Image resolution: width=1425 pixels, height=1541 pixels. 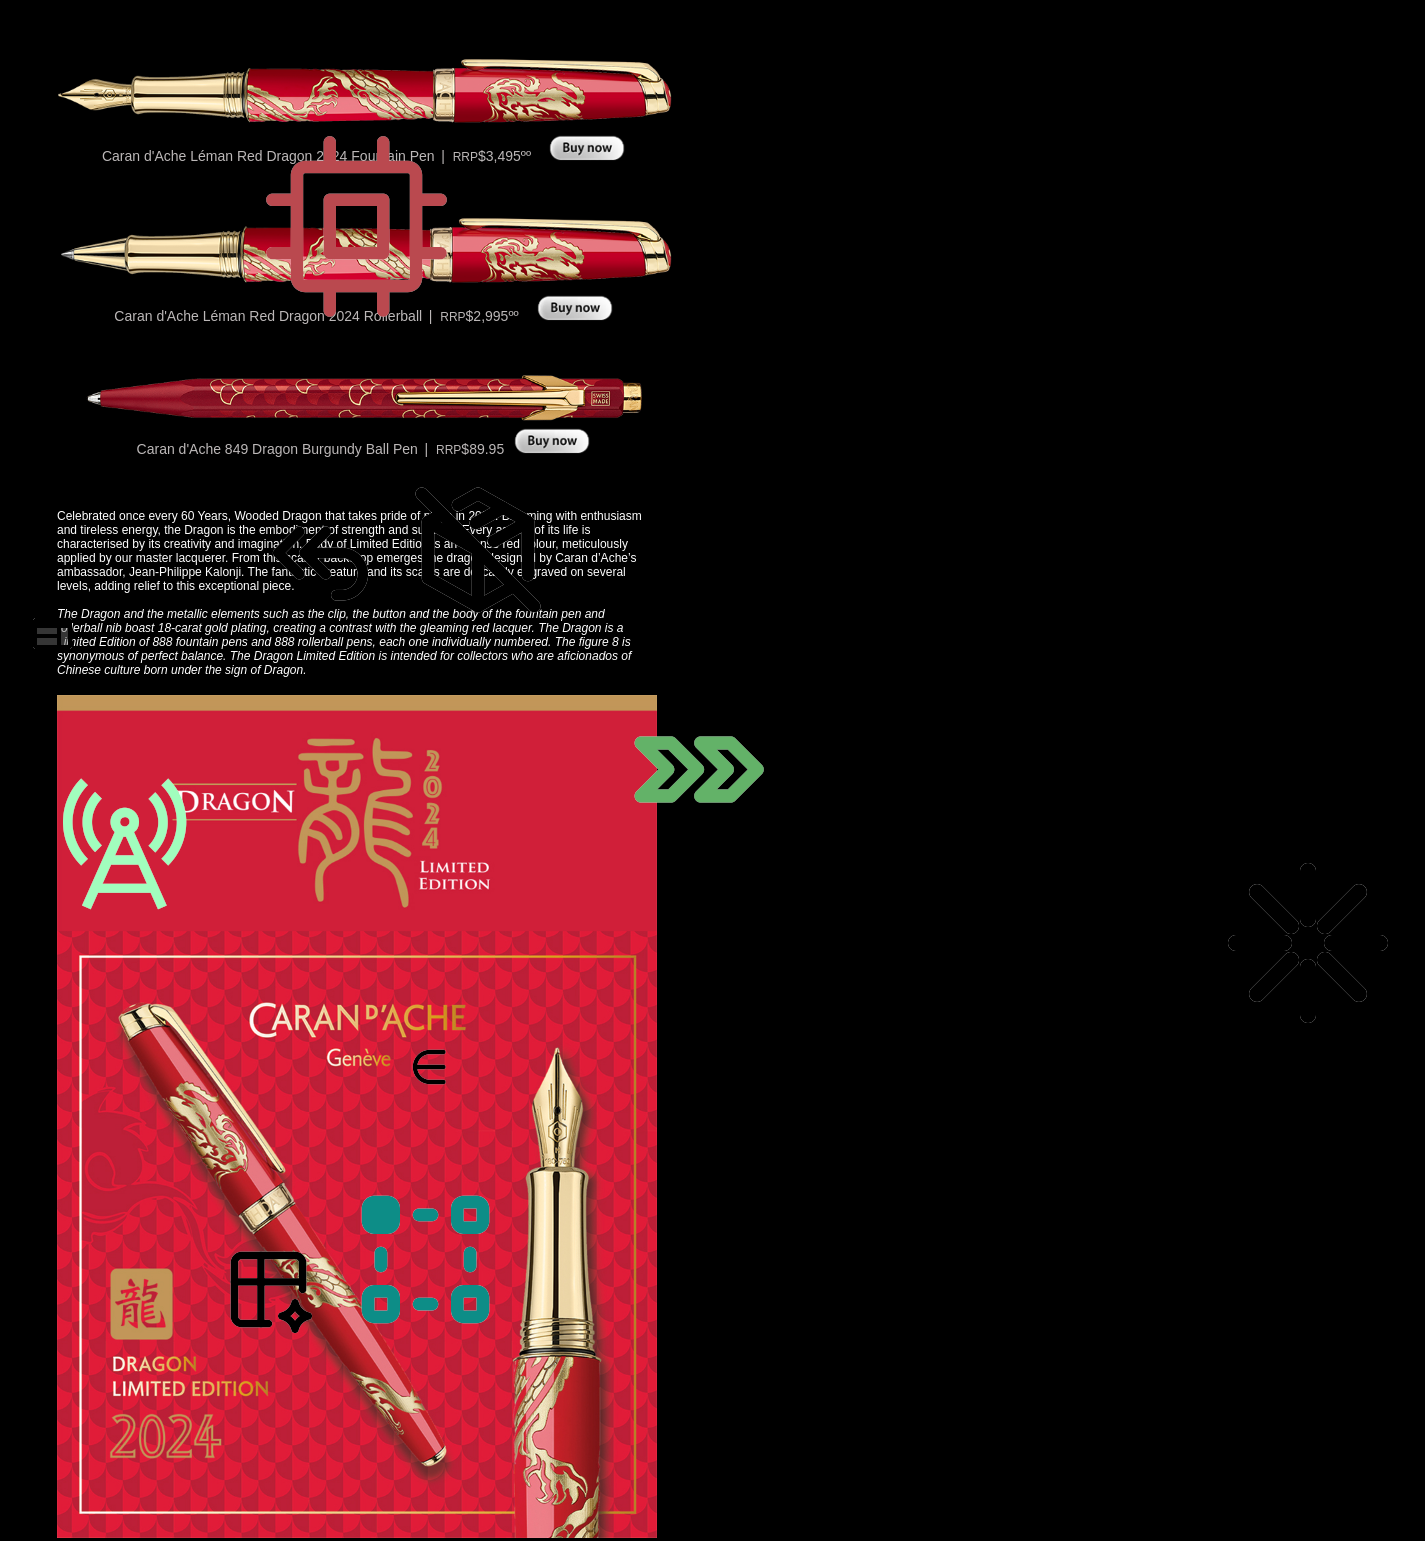 I want to click on generate table with AI assistance, so click(x=268, y=1289).